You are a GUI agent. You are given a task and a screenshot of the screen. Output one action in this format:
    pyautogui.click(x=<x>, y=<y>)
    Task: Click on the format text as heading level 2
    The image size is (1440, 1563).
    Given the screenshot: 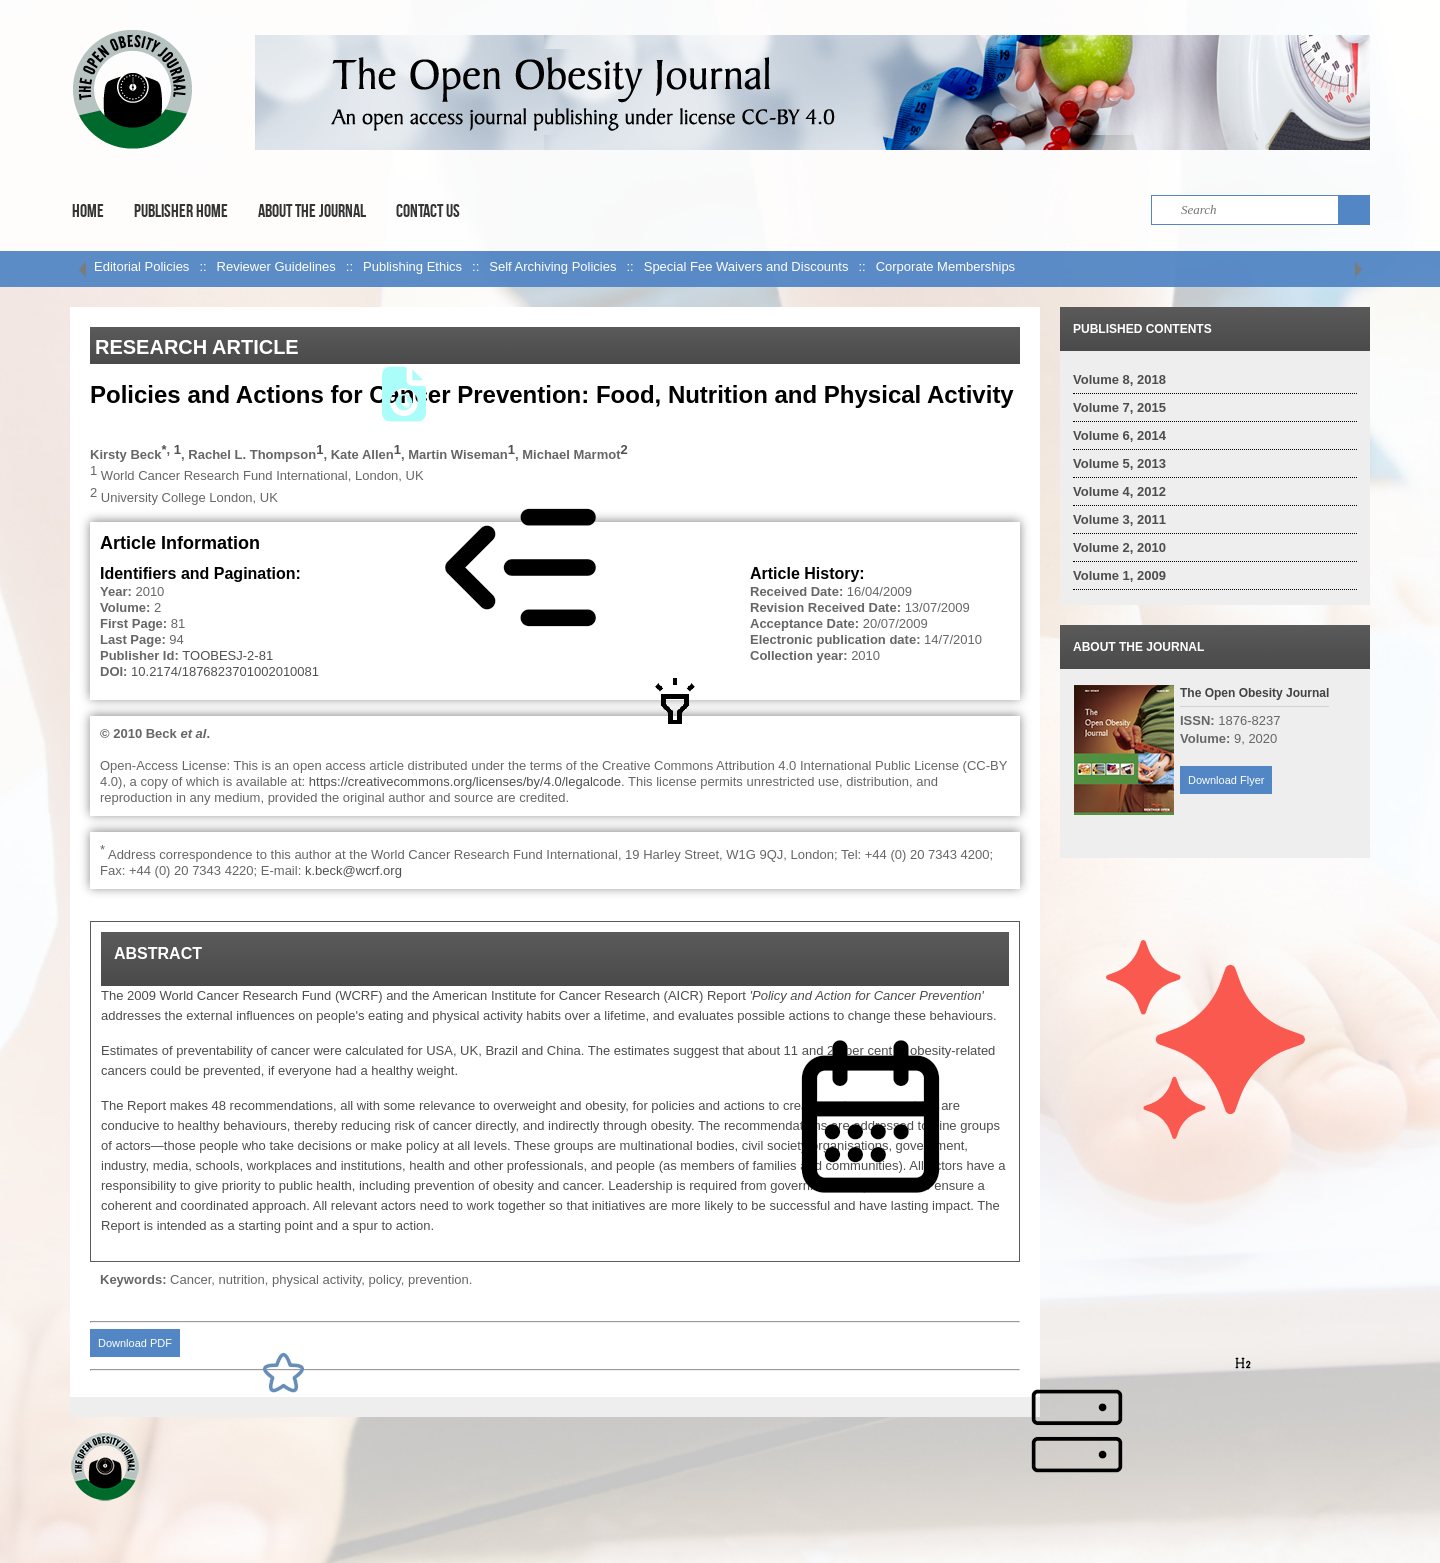 What is the action you would take?
    pyautogui.click(x=1243, y=1363)
    